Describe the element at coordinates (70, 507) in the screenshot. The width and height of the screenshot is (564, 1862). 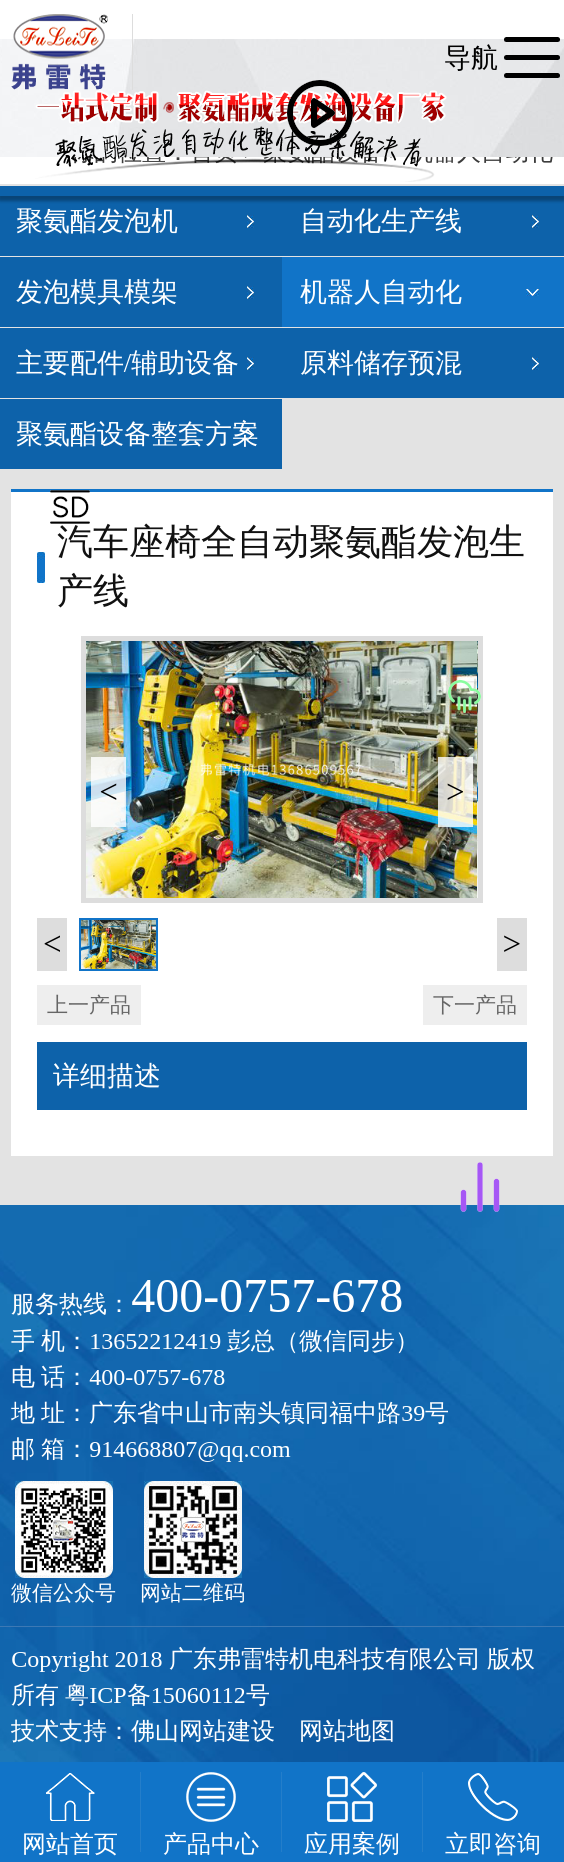
I see `switch to standard definition video quality` at that location.